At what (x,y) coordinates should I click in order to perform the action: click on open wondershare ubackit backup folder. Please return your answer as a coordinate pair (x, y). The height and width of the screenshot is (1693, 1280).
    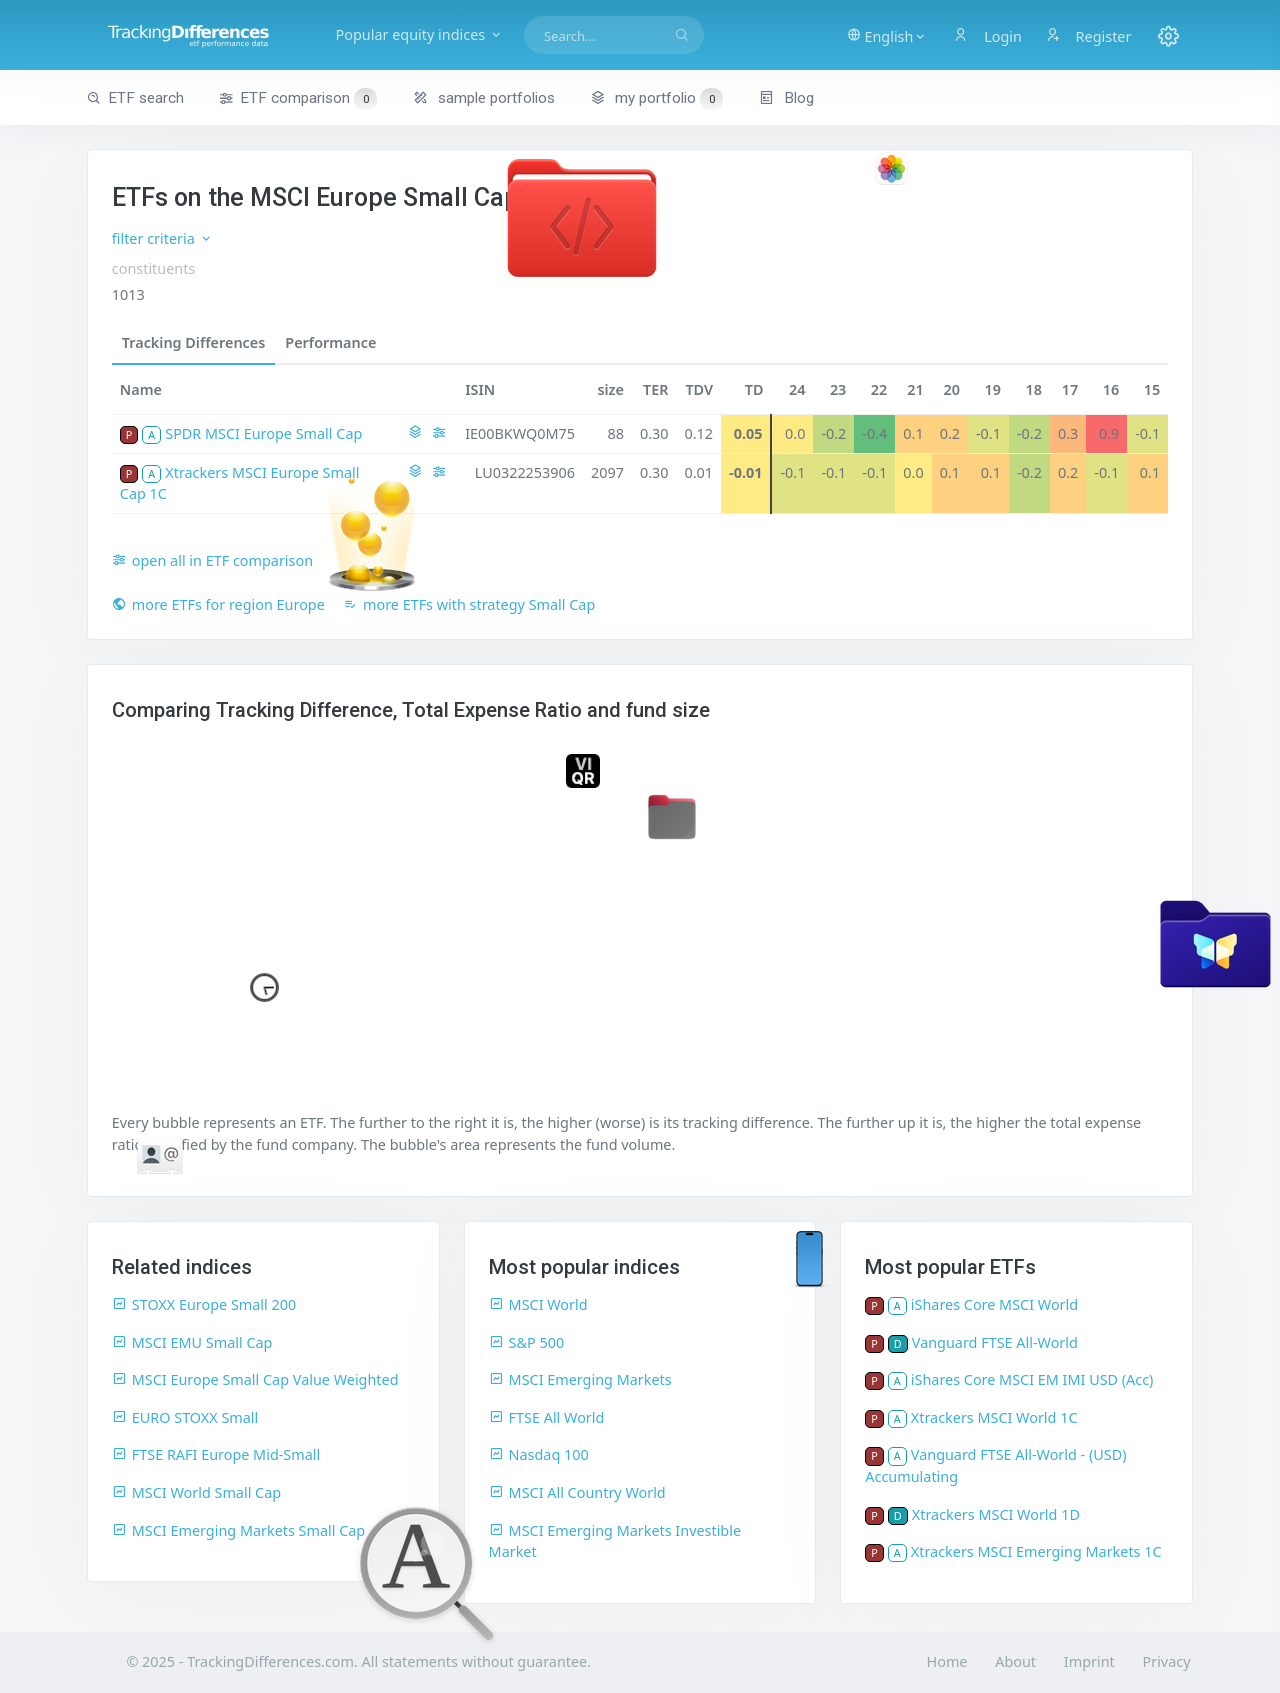
    Looking at the image, I should click on (1215, 947).